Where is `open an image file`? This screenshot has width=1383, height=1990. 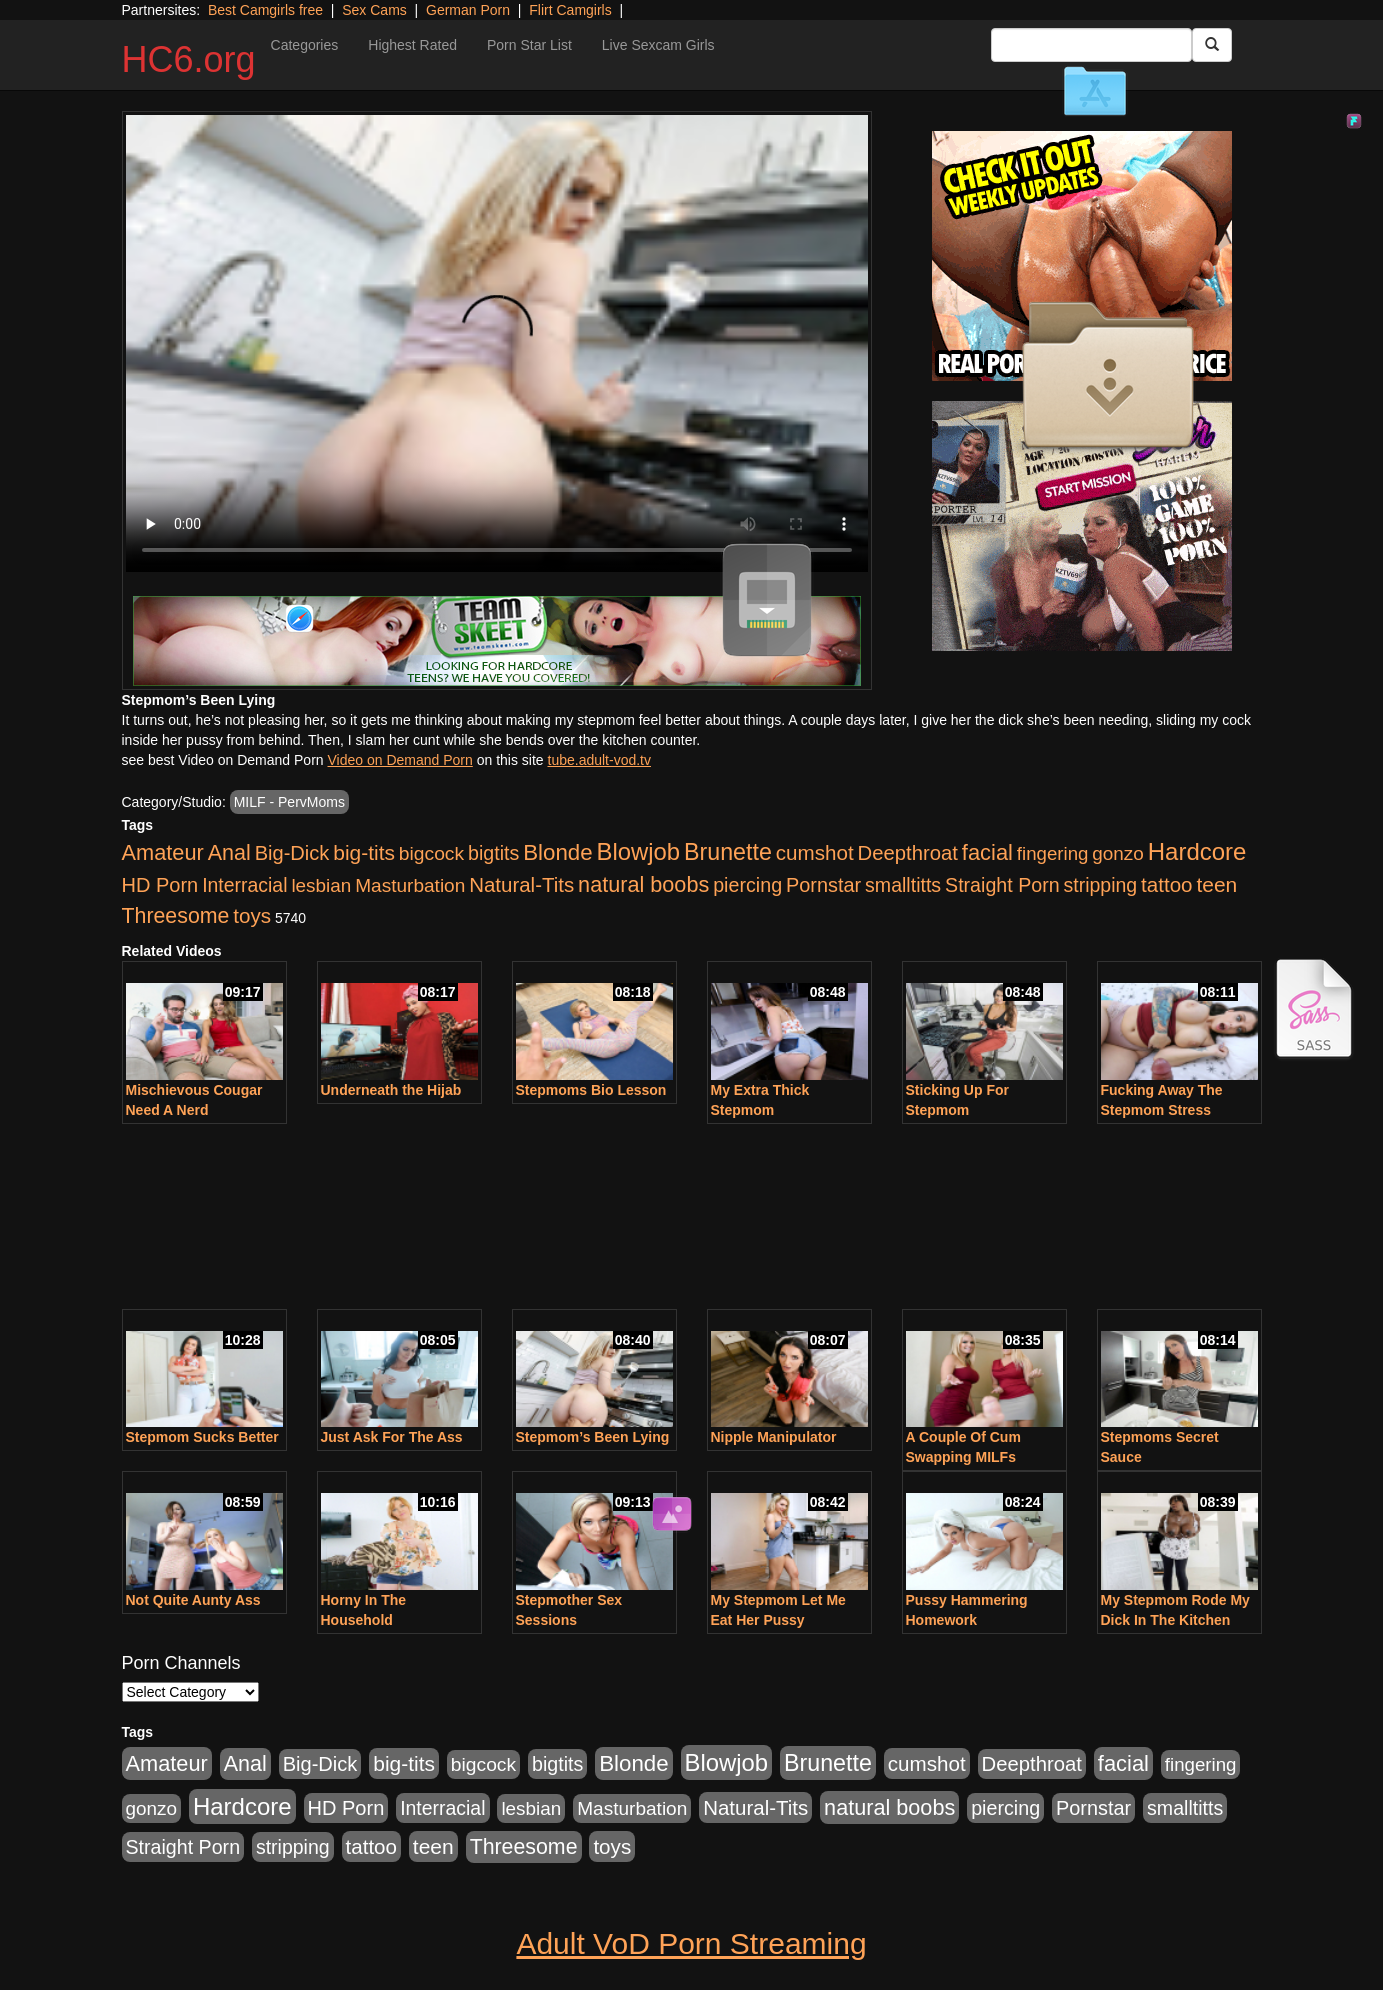
open an image file is located at coordinates (672, 1513).